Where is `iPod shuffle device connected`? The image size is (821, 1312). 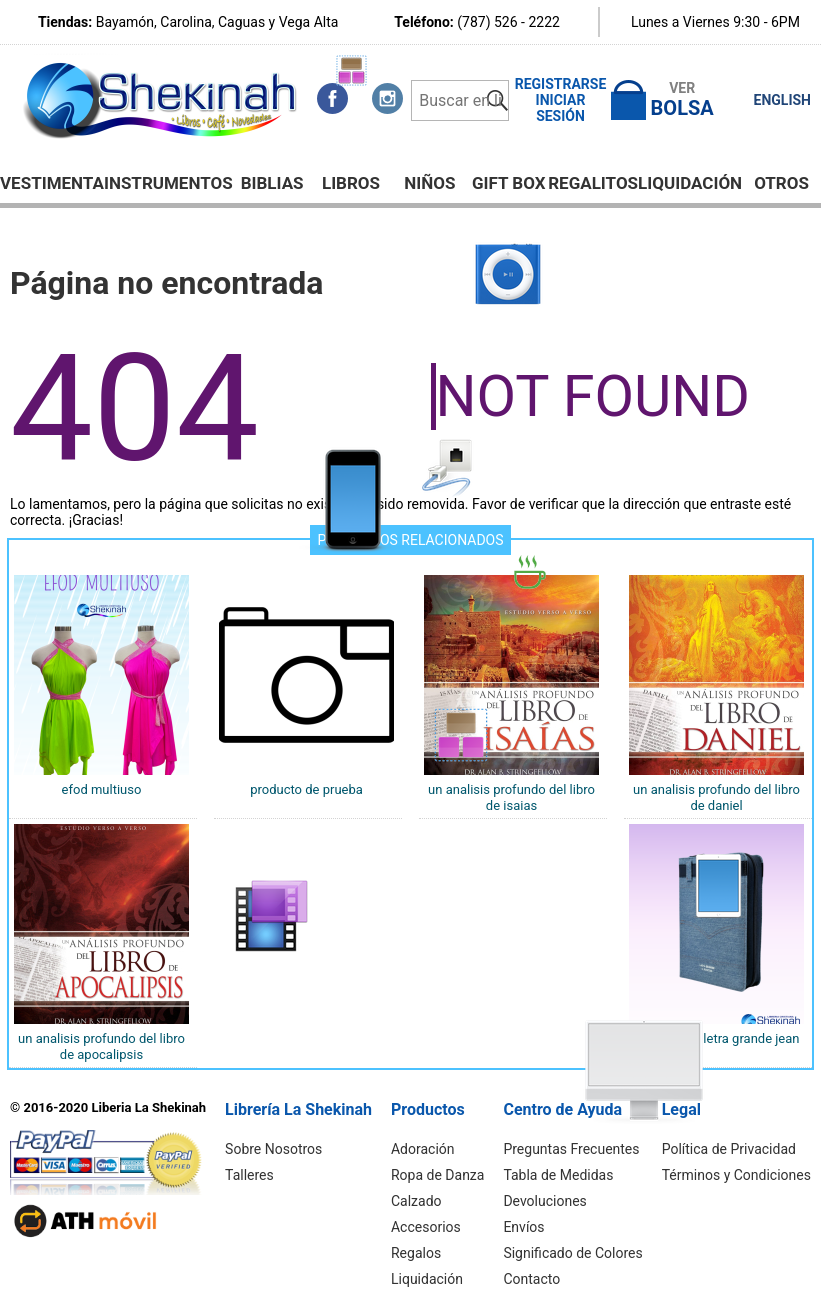 iPod shuffle device connected is located at coordinates (508, 274).